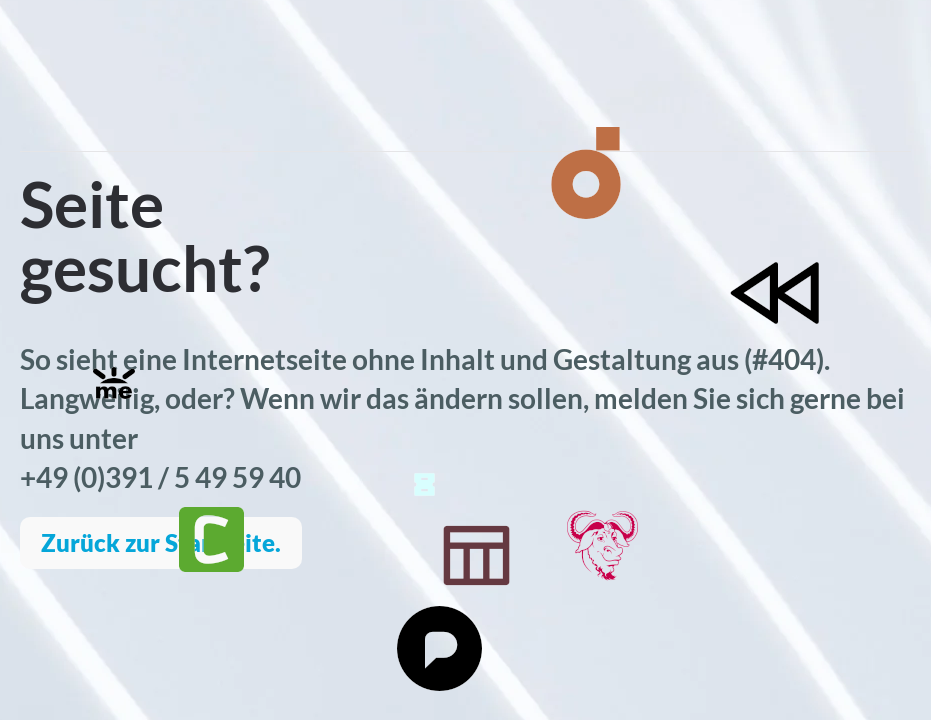 The image size is (931, 720). I want to click on celery task queue library logo, so click(211, 539).